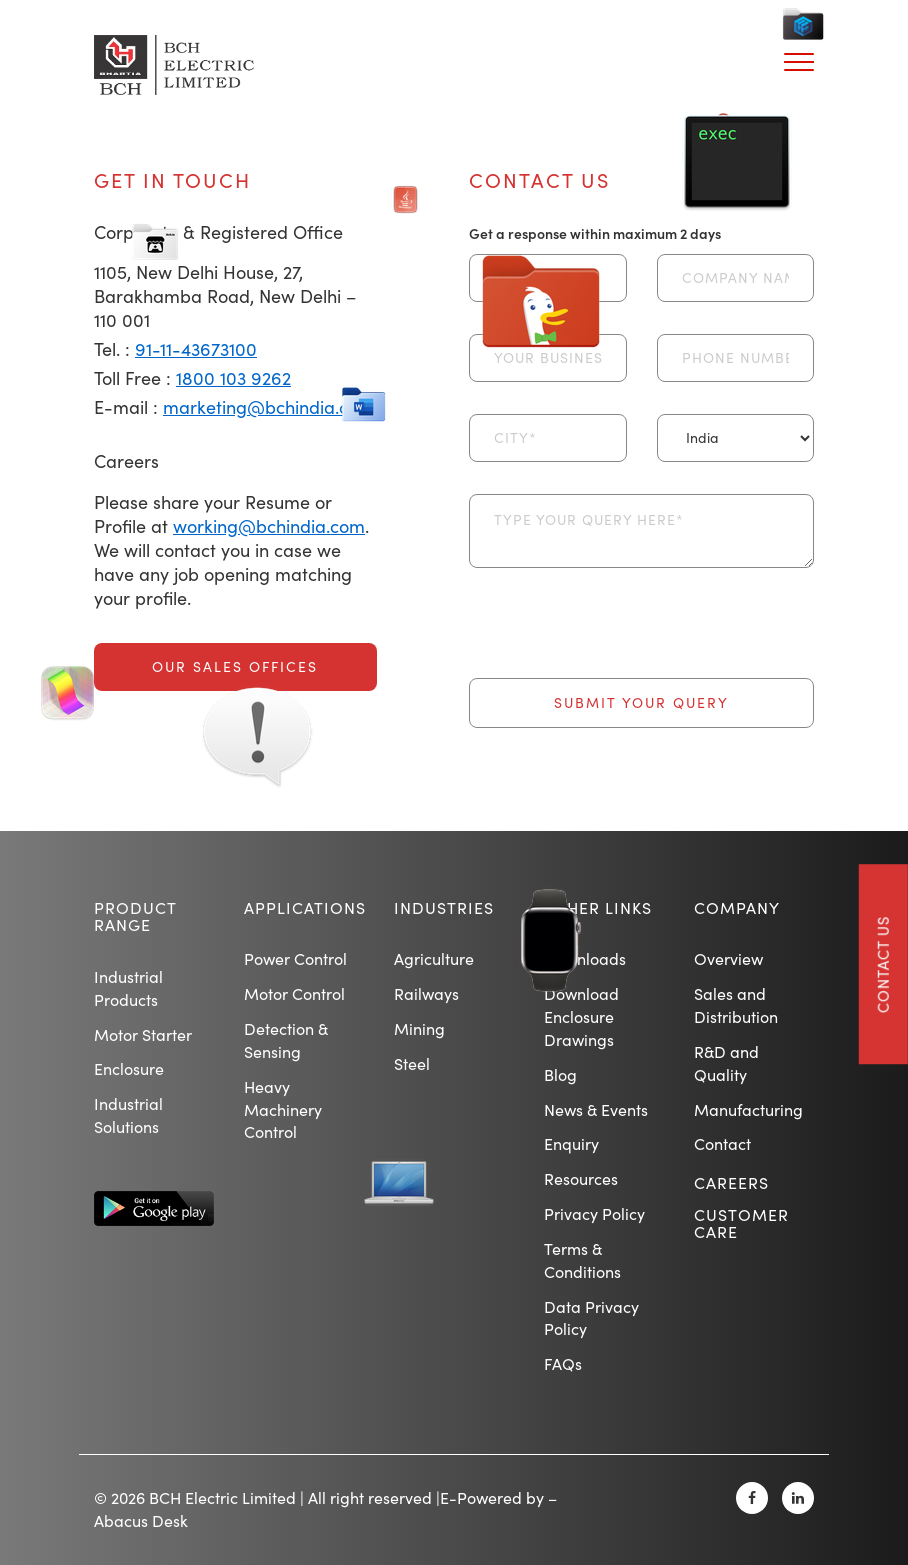  I want to click on apple watch series 6 device icon, so click(549, 940).